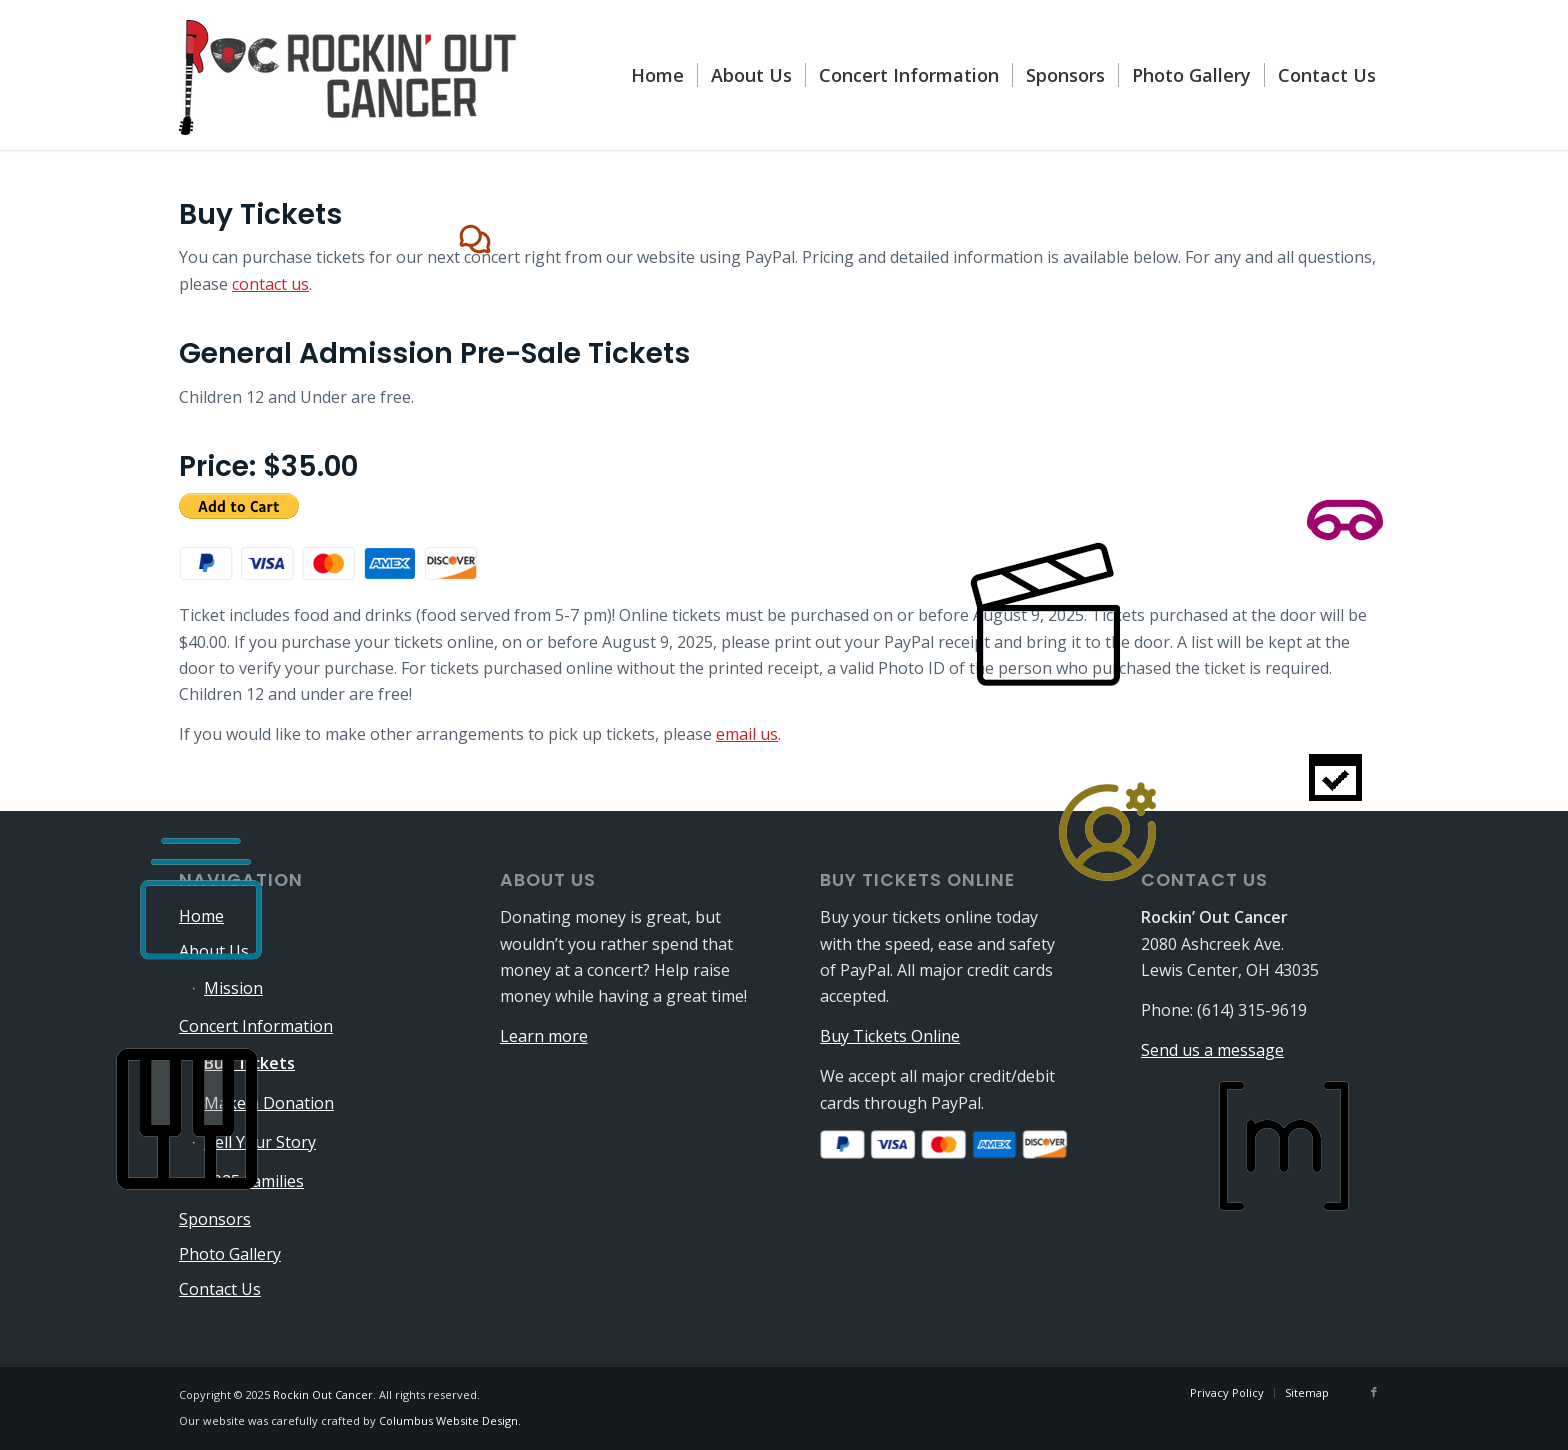  I want to click on open chat or messaging, so click(475, 239).